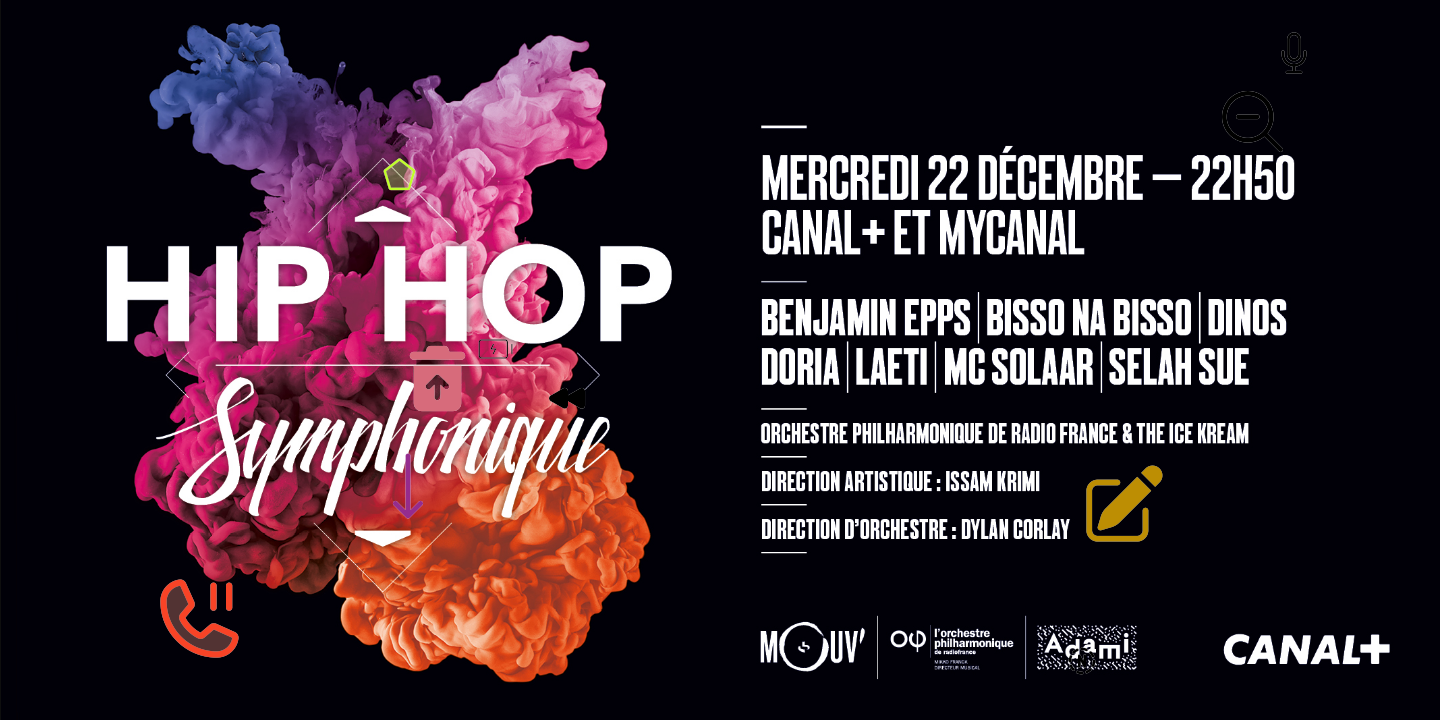 Image resolution: width=1440 pixels, height=720 pixels. What do you see at coordinates (568, 397) in the screenshot?
I see `rewind or skip to previous track` at bounding box center [568, 397].